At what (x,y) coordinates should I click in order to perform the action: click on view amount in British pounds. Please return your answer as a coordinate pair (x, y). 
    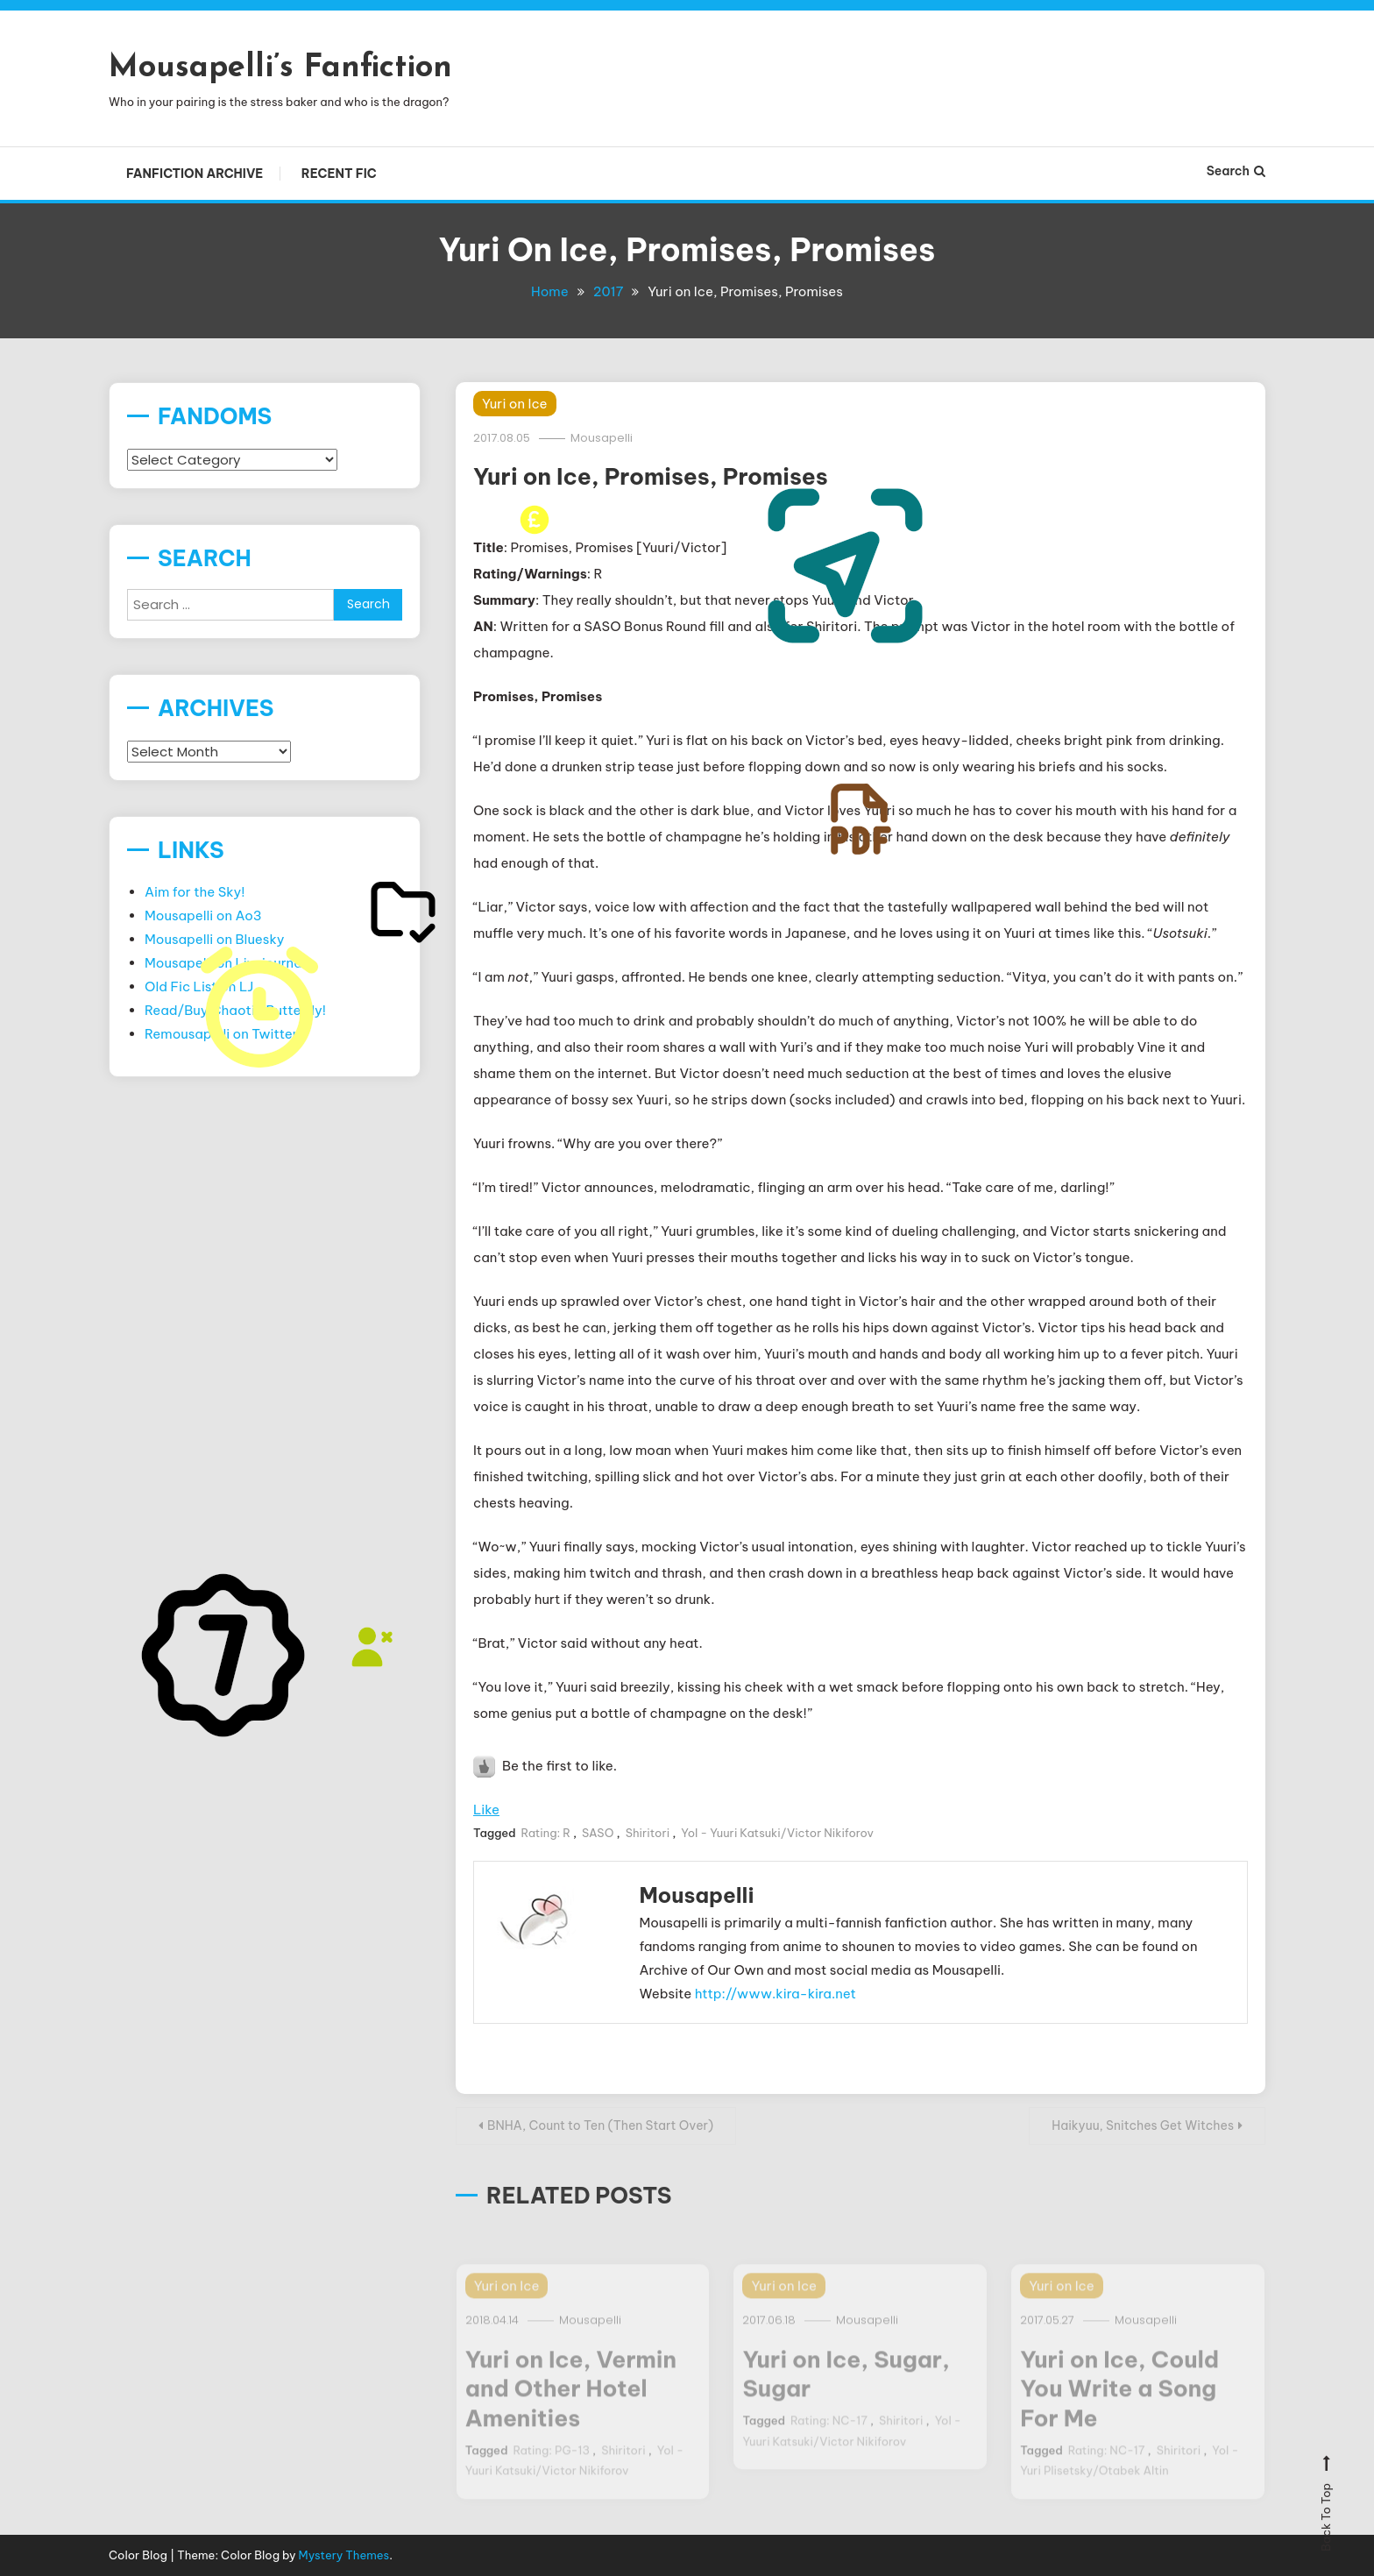
    Looking at the image, I should click on (535, 520).